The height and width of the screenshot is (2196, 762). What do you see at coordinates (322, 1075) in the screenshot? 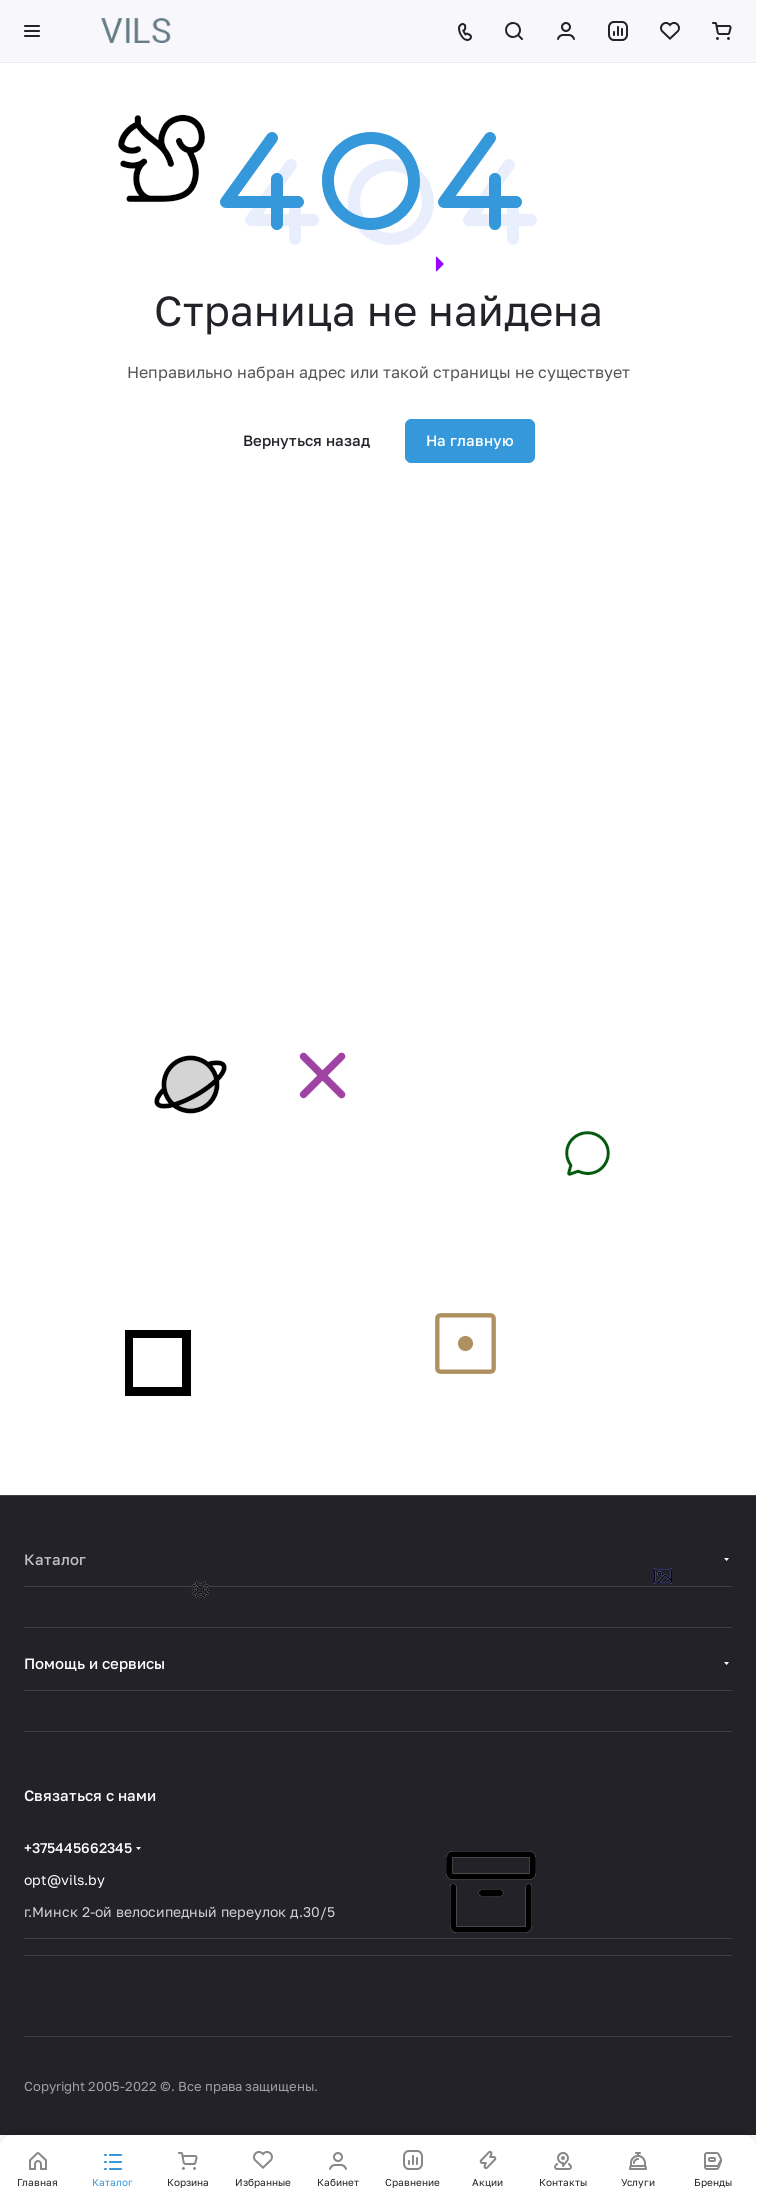
I see `close or dismiss a dialog` at bounding box center [322, 1075].